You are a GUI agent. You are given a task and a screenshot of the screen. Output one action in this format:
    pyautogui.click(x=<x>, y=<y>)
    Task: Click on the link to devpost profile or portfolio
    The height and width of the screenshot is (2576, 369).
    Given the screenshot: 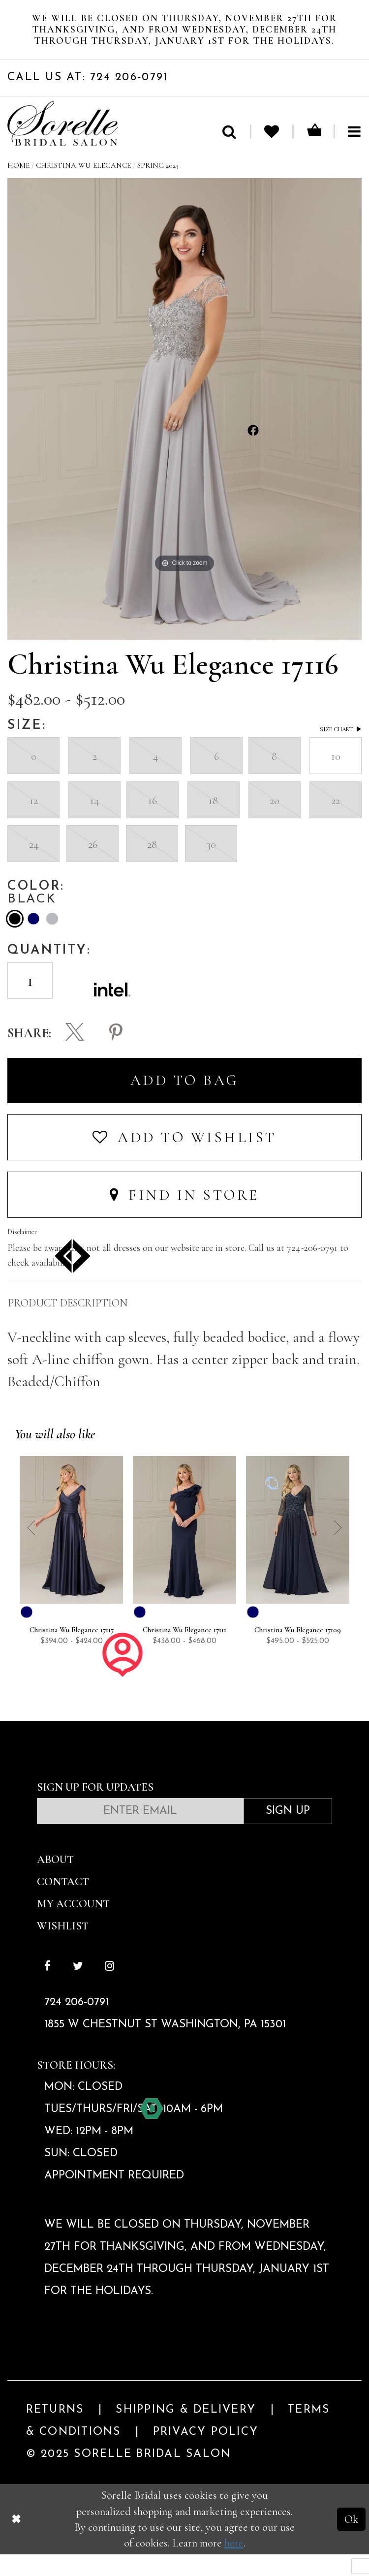 What is the action you would take?
    pyautogui.click(x=152, y=2109)
    